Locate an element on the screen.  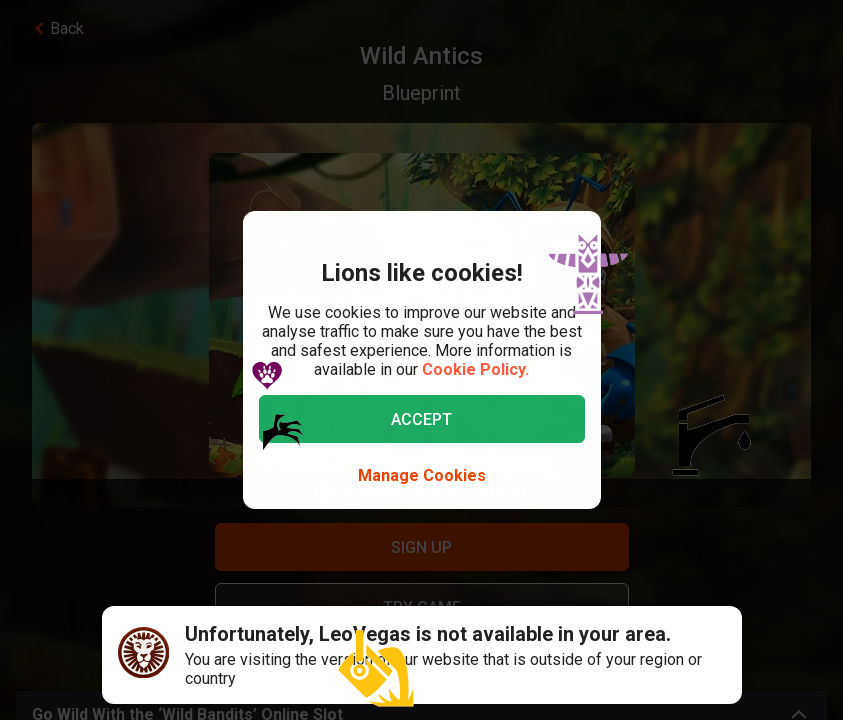
access tribal or cultural game content is located at coordinates (588, 274).